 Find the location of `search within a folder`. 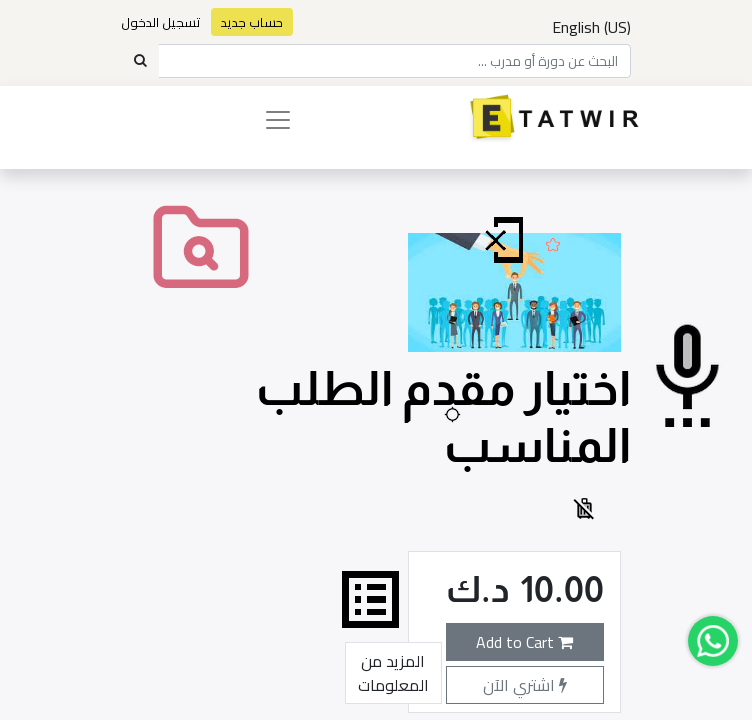

search within a folder is located at coordinates (201, 249).